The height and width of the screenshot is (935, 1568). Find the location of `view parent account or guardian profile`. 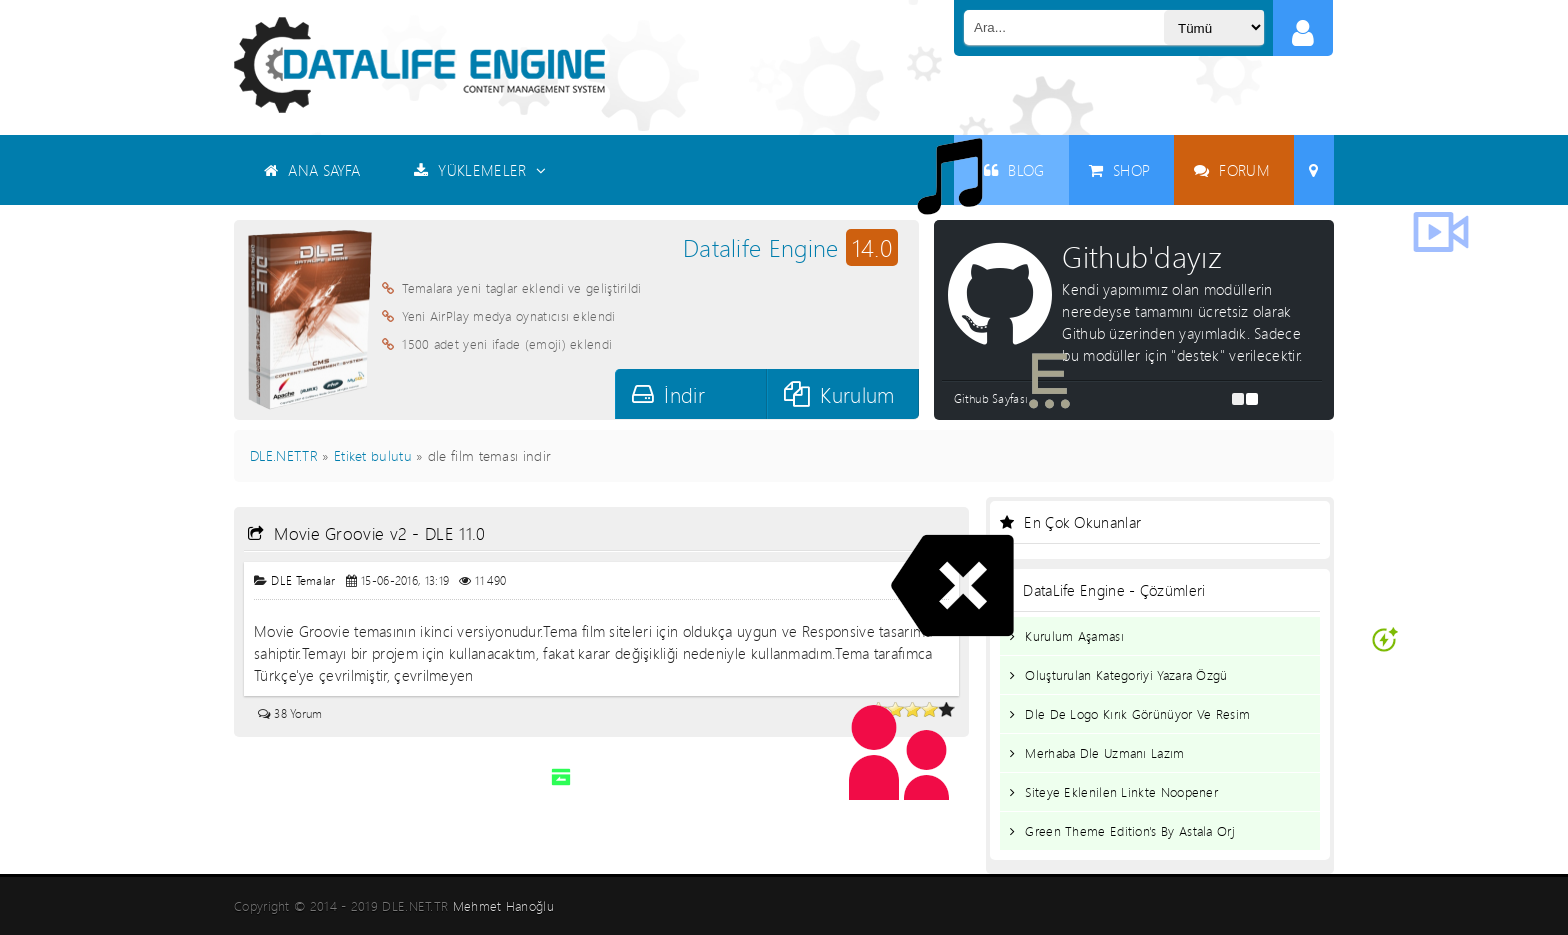

view parent account or guardian profile is located at coordinates (899, 755).